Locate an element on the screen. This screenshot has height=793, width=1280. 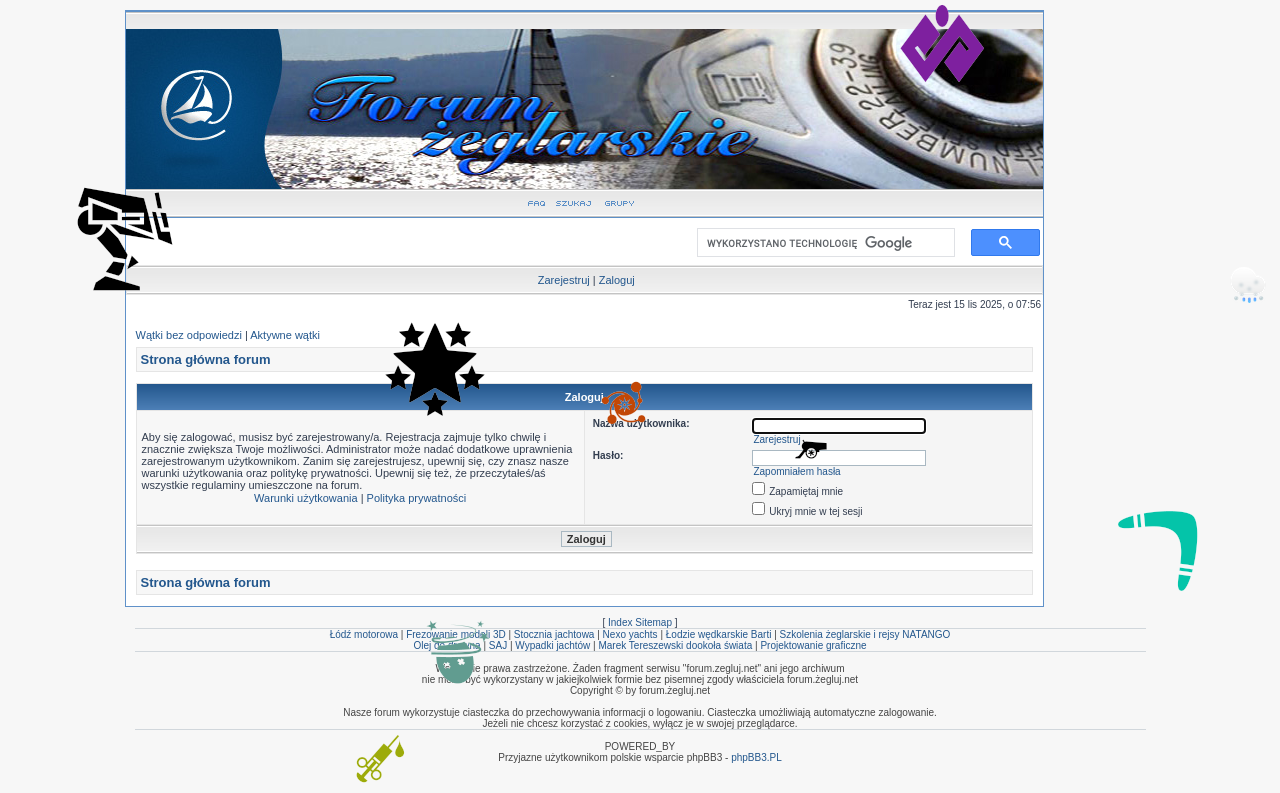
view star formation or constellation pattern is located at coordinates (435, 368).